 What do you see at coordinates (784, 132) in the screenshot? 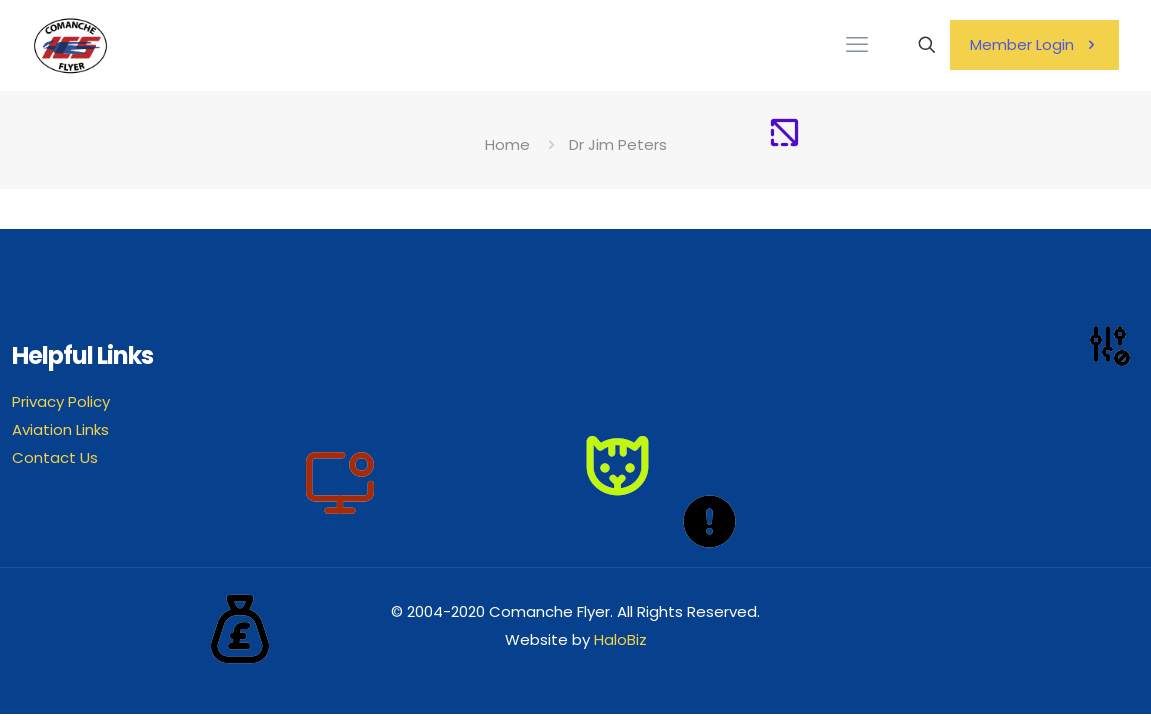
I see `invert current selection` at bounding box center [784, 132].